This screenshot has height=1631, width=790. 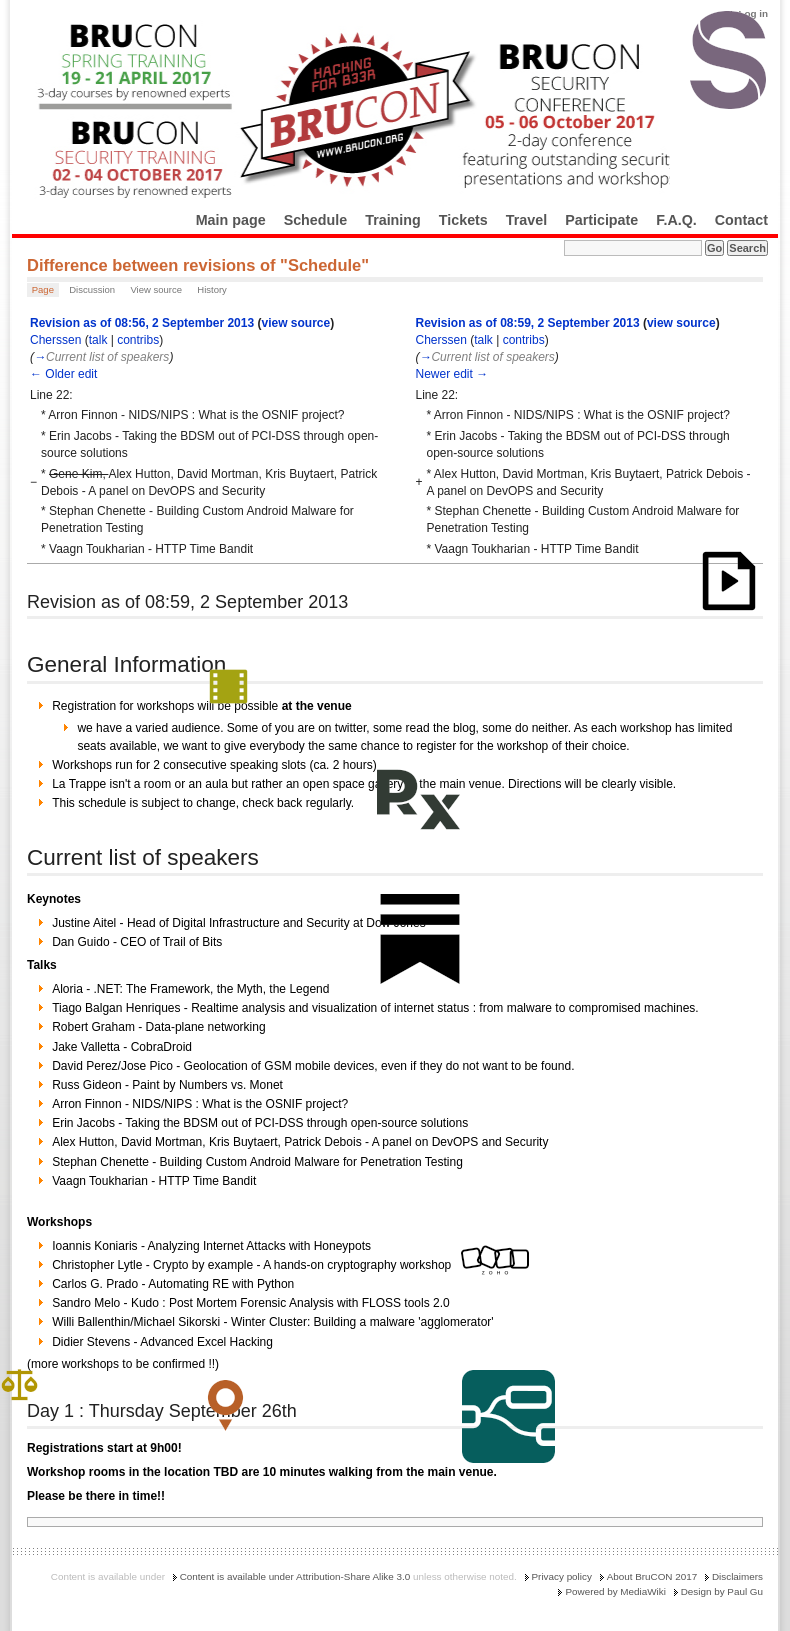 I want to click on access video or film content, so click(x=228, y=686).